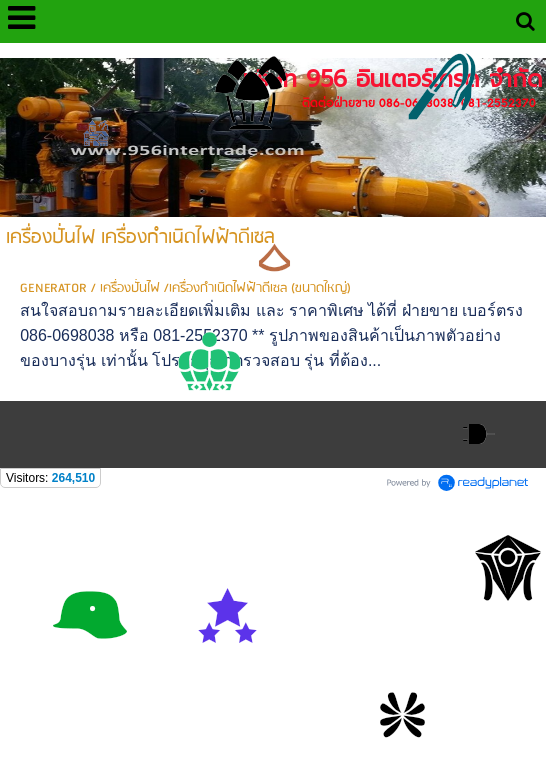 This screenshot has width=546, height=775. What do you see at coordinates (402, 714) in the screenshot?
I see `equip fairy wings accessory` at bounding box center [402, 714].